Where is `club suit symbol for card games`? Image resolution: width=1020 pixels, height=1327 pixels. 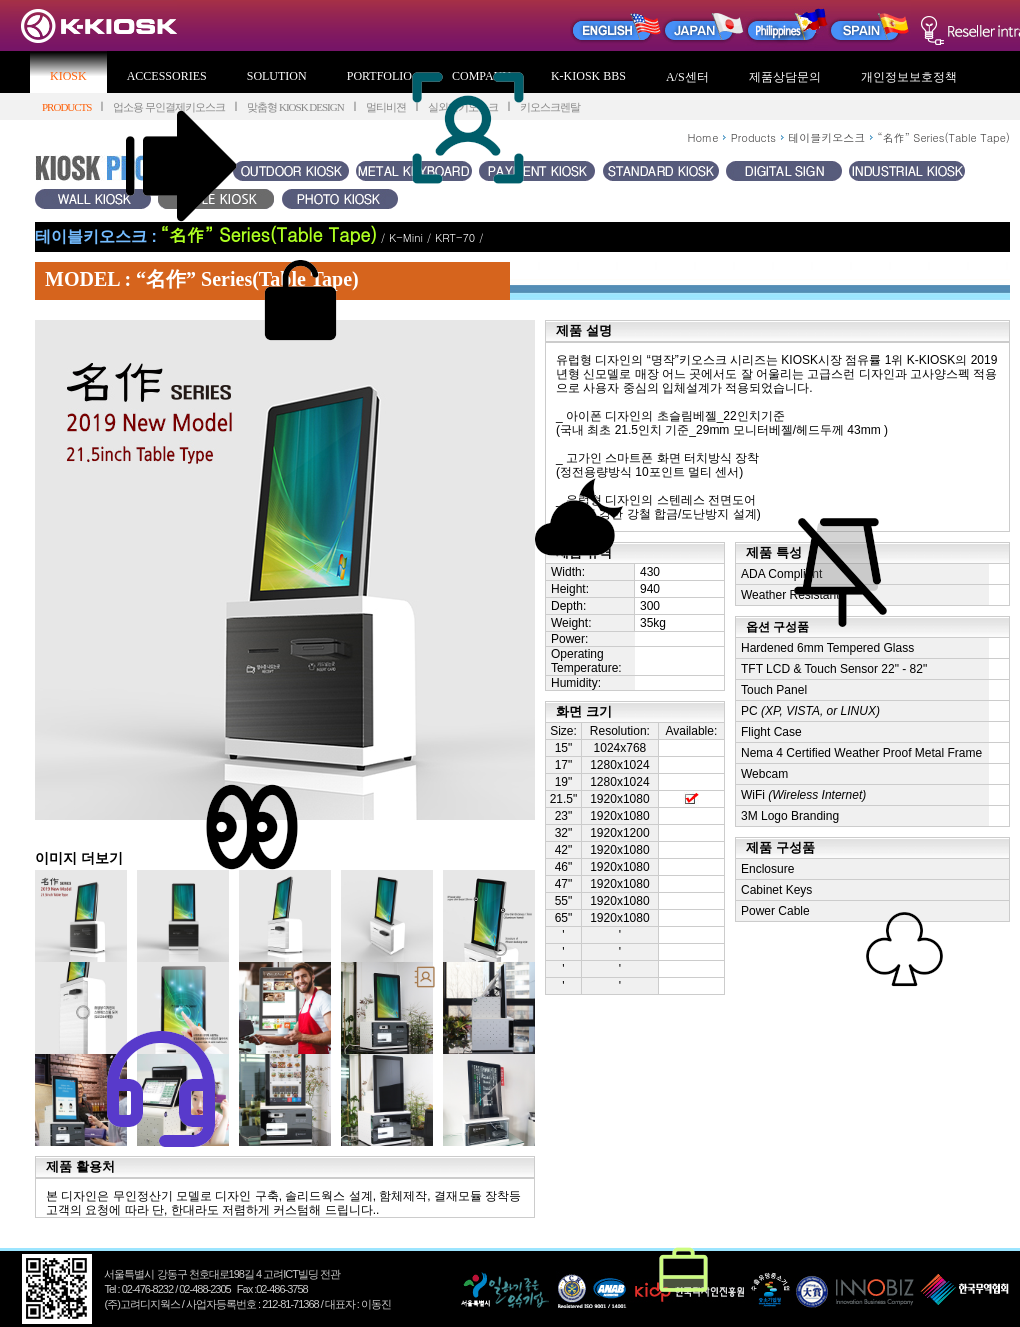
club suit symbol for card games is located at coordinates (904, 950).